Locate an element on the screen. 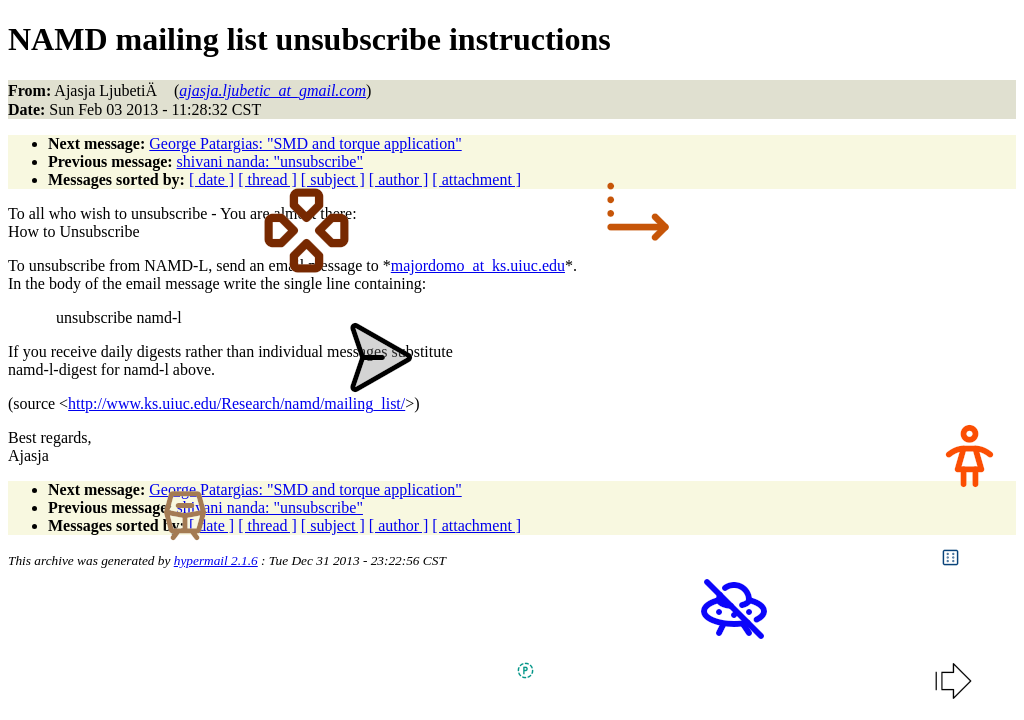  random selection or shuffle function is located at coordinates (950, 557).